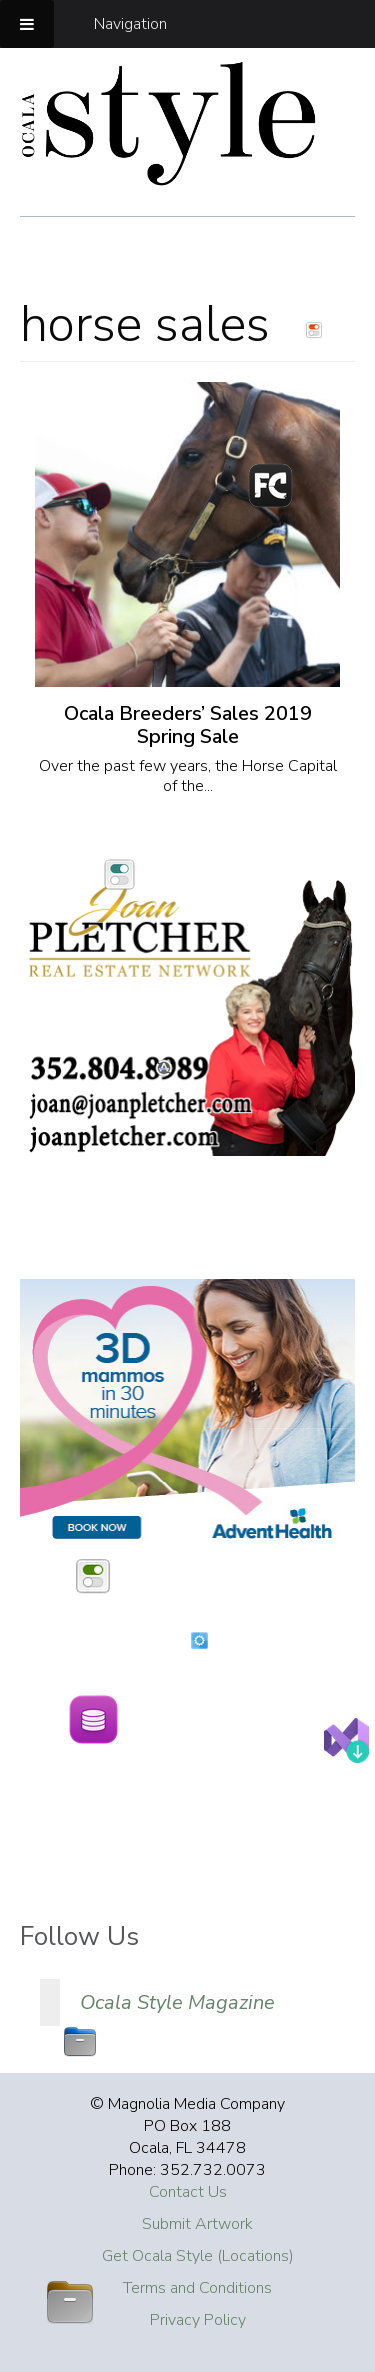 The height and width of the screenshot is (2372, 375). I want to click on ms-dos or windows executable file, so click(199, 1640).